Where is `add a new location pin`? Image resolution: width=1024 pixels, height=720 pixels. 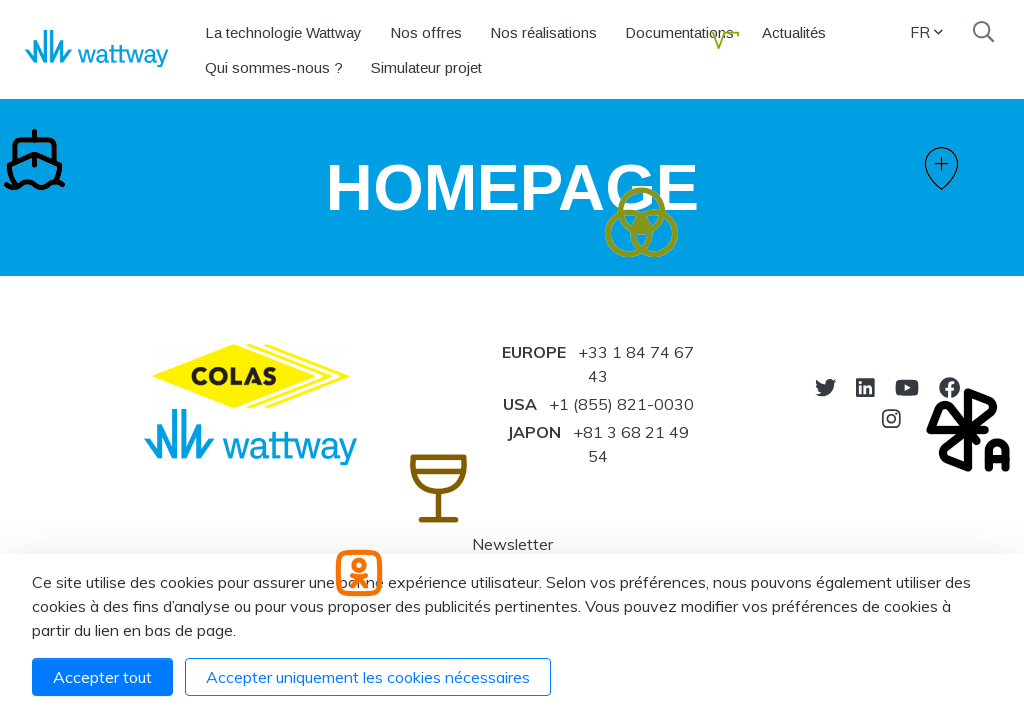 add a new location pin is located at coordinates (941, 168).